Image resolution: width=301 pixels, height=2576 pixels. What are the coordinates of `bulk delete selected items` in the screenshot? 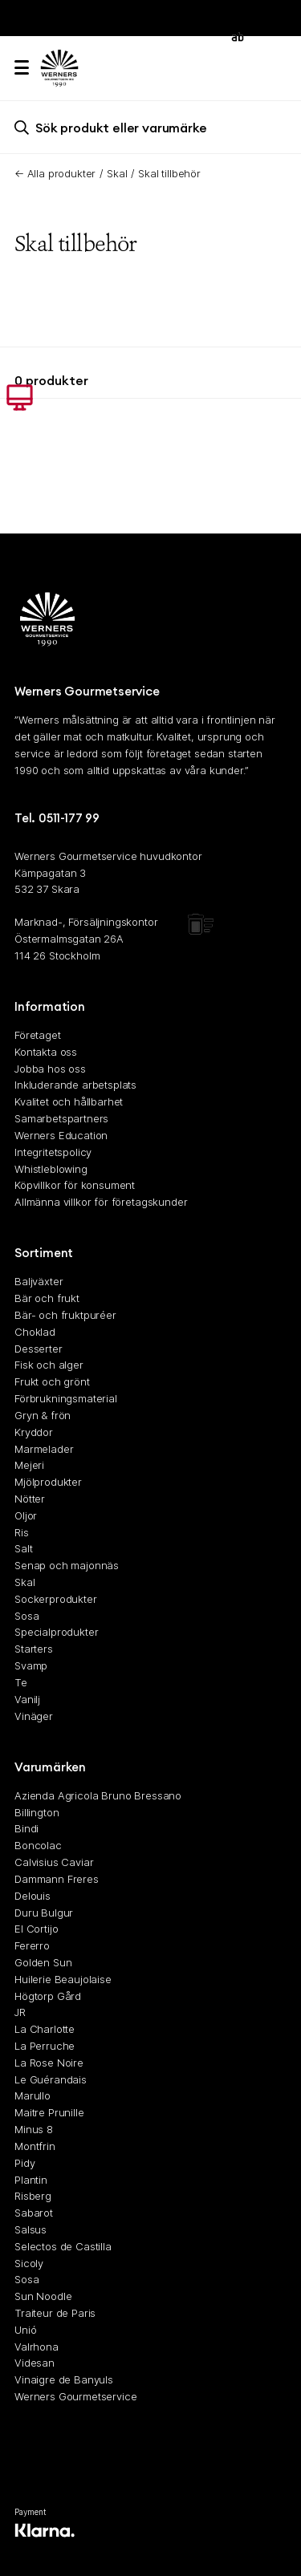 It's located at (201, 924).